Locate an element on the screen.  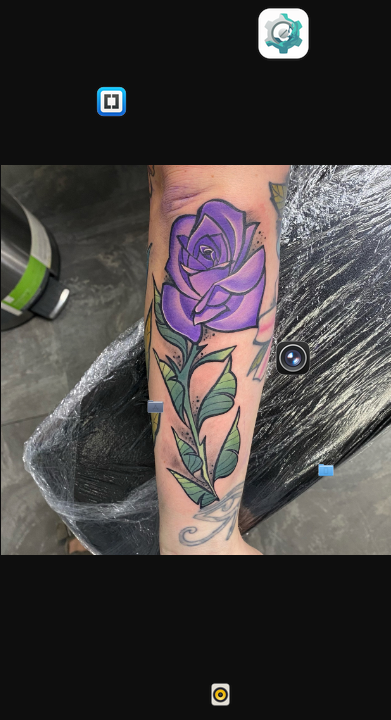
open the camera app is located at coordinates (293, 358).